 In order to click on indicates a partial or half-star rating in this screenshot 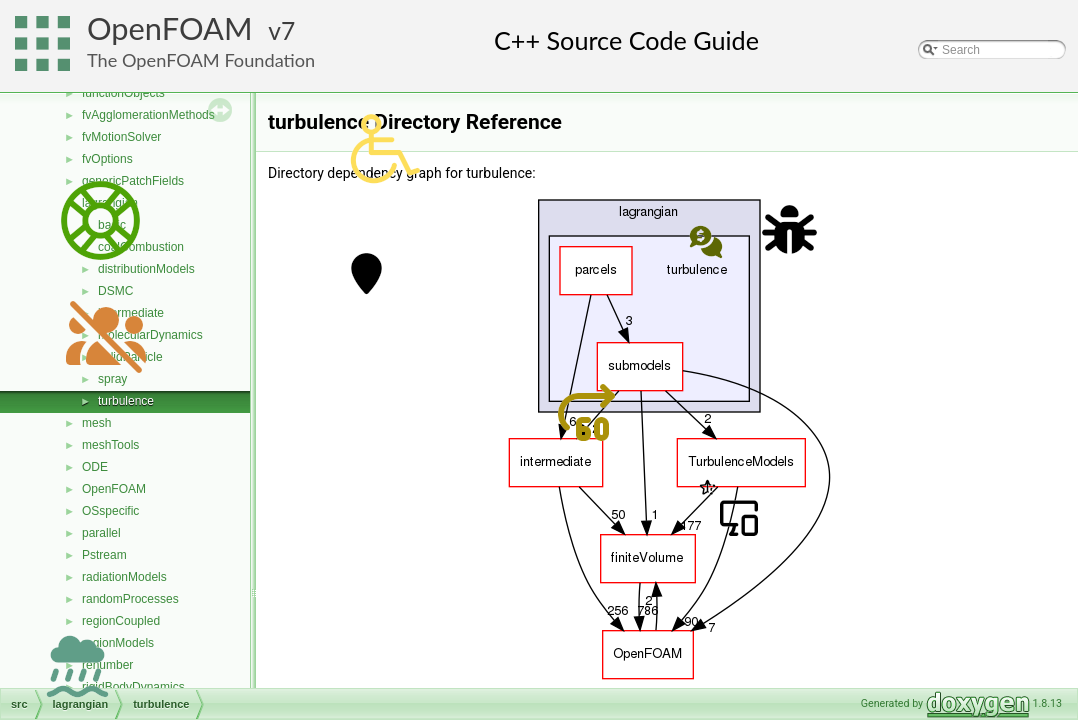, I will do `click(707, 487)`.